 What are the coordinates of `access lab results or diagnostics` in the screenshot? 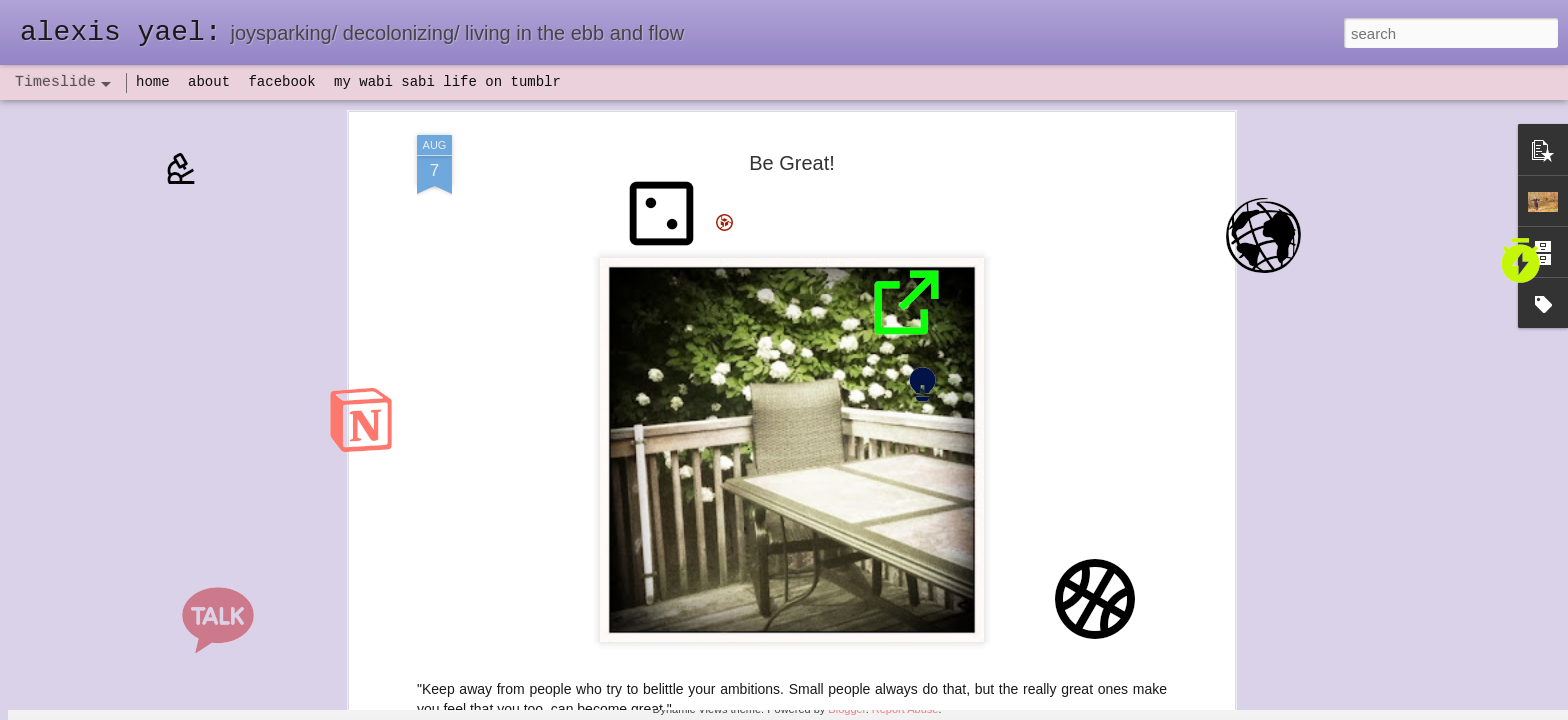 It's located at (181, 169).